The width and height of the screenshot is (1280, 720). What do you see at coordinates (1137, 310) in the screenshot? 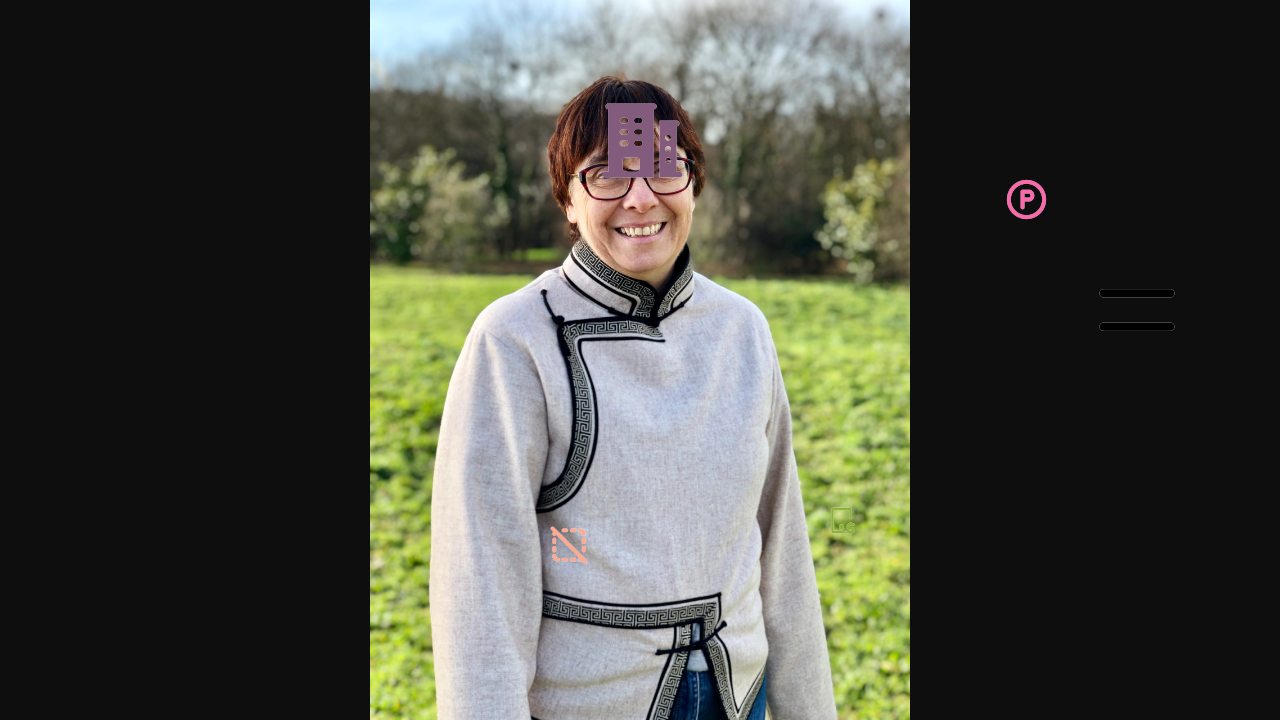
I see `open navigation menu` at bounding box center [1137, 310].